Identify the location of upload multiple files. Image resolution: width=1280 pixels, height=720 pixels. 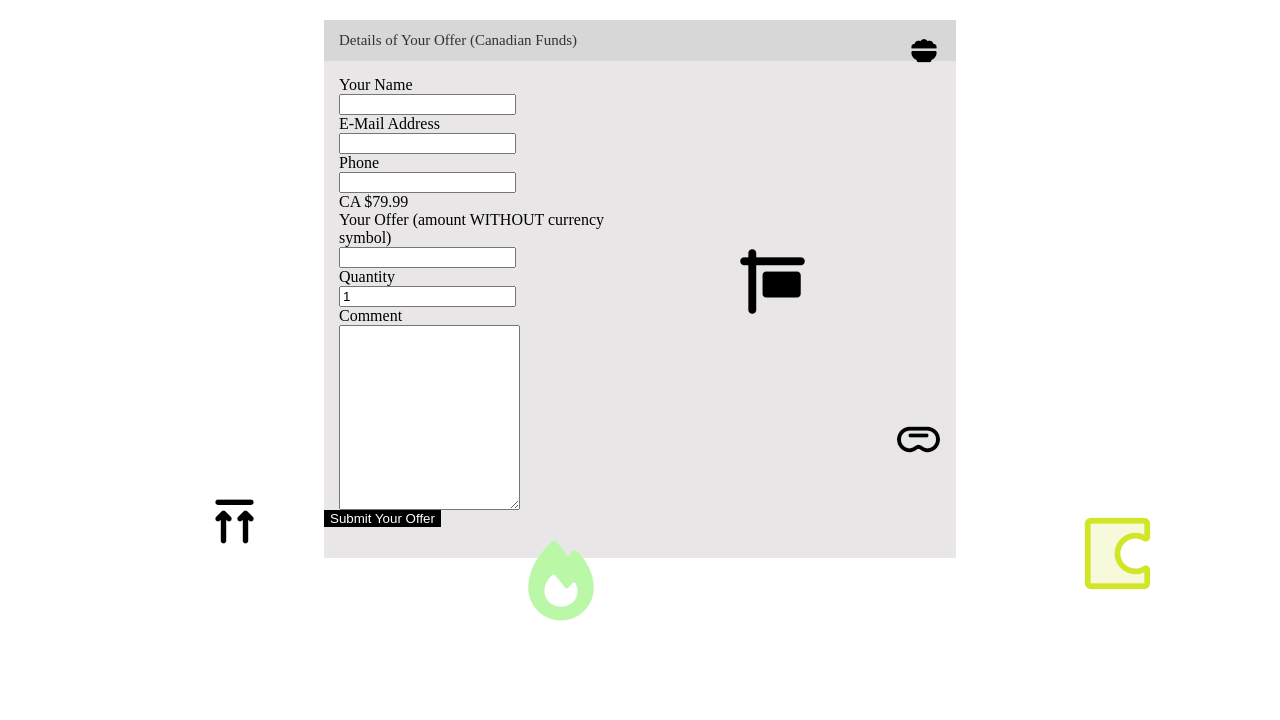
(234, 521).